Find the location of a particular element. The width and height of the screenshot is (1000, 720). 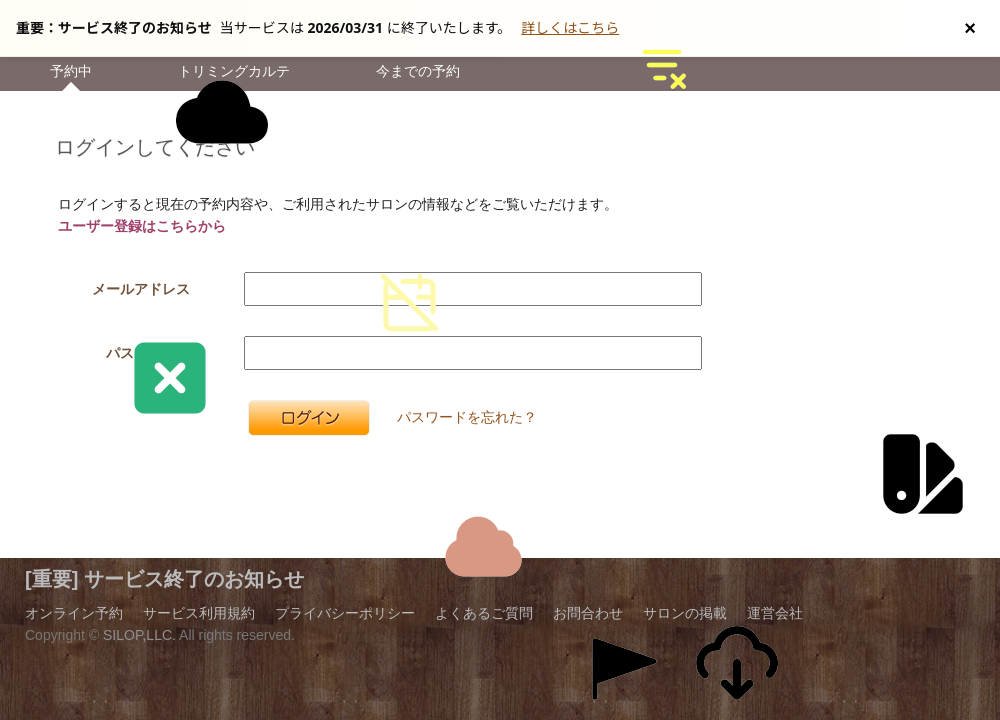

access color palette or theme options is located at coordinates (923, 474).